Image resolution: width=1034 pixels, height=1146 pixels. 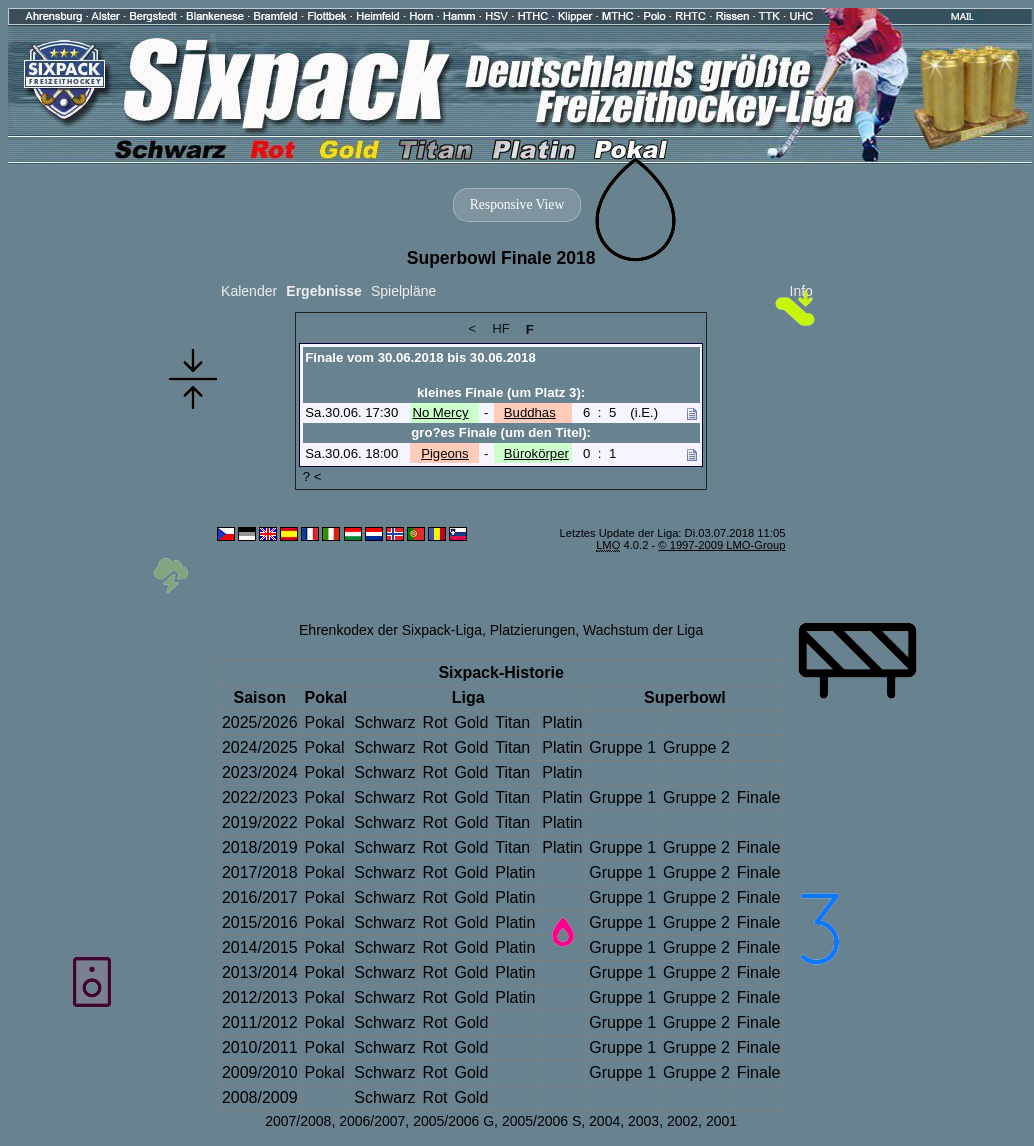 I want to click on indicates thunderstorm or severe weather conditions, so click(x=171, y=575).